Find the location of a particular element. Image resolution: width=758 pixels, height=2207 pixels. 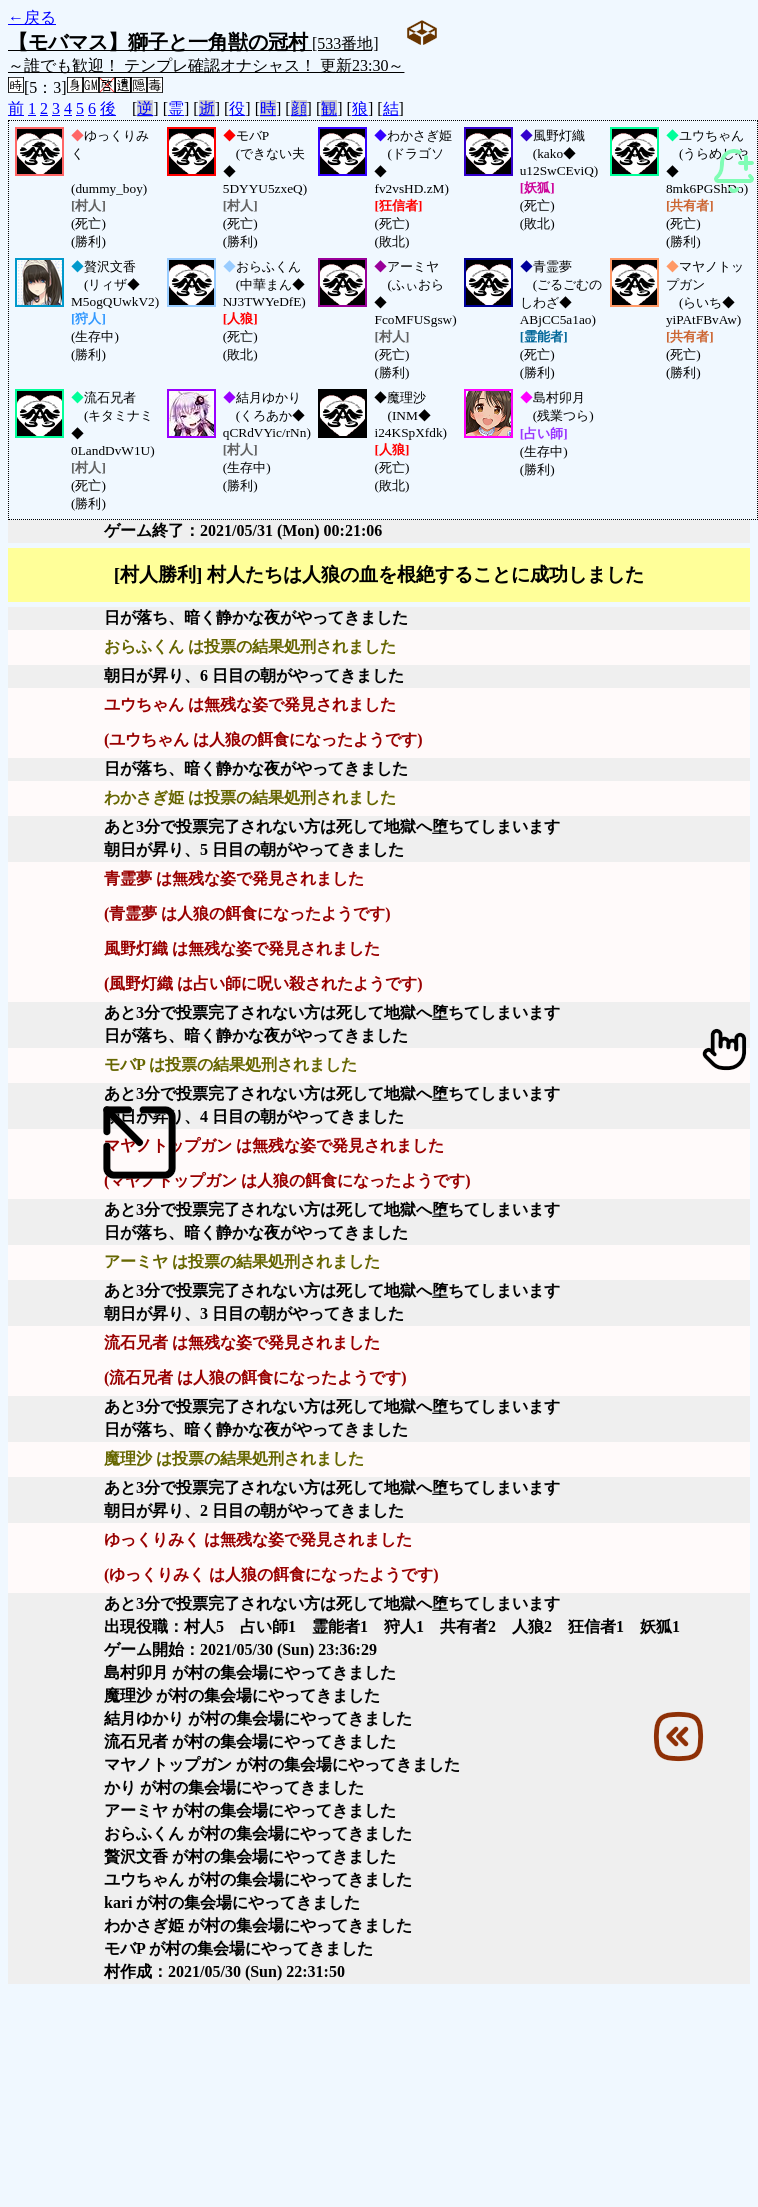

add a new notification or alert is located at coordinates (734, 171).